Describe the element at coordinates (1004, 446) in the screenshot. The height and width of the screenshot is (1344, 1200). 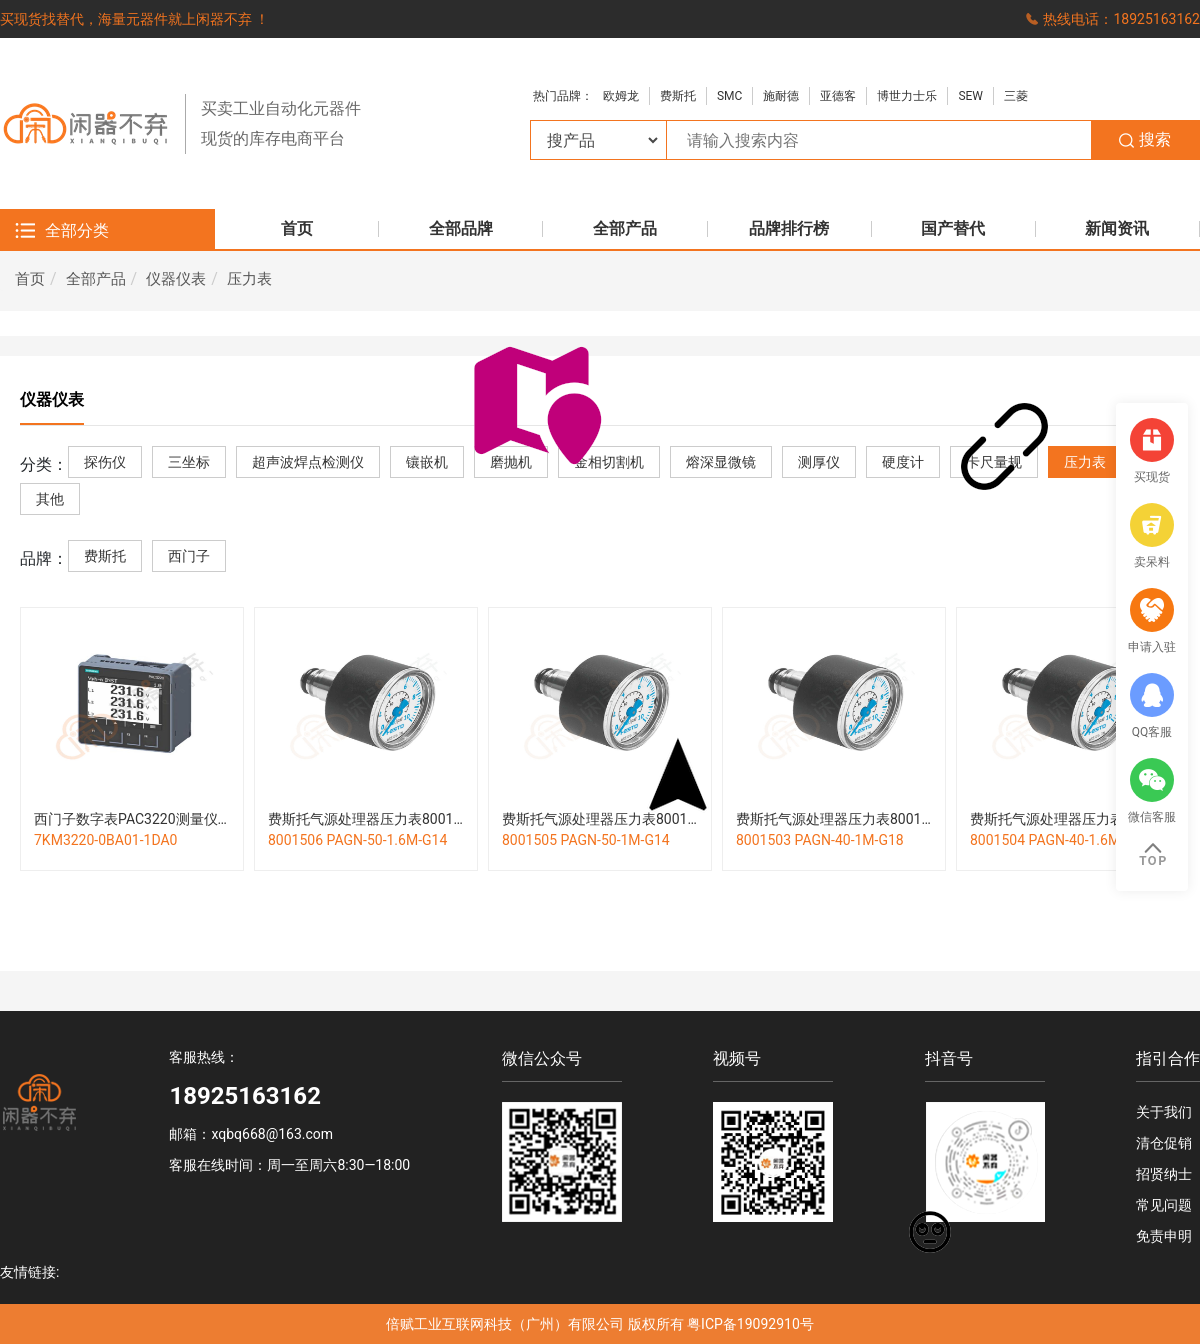
I see `unlink or disconnect a connected item` at that location.